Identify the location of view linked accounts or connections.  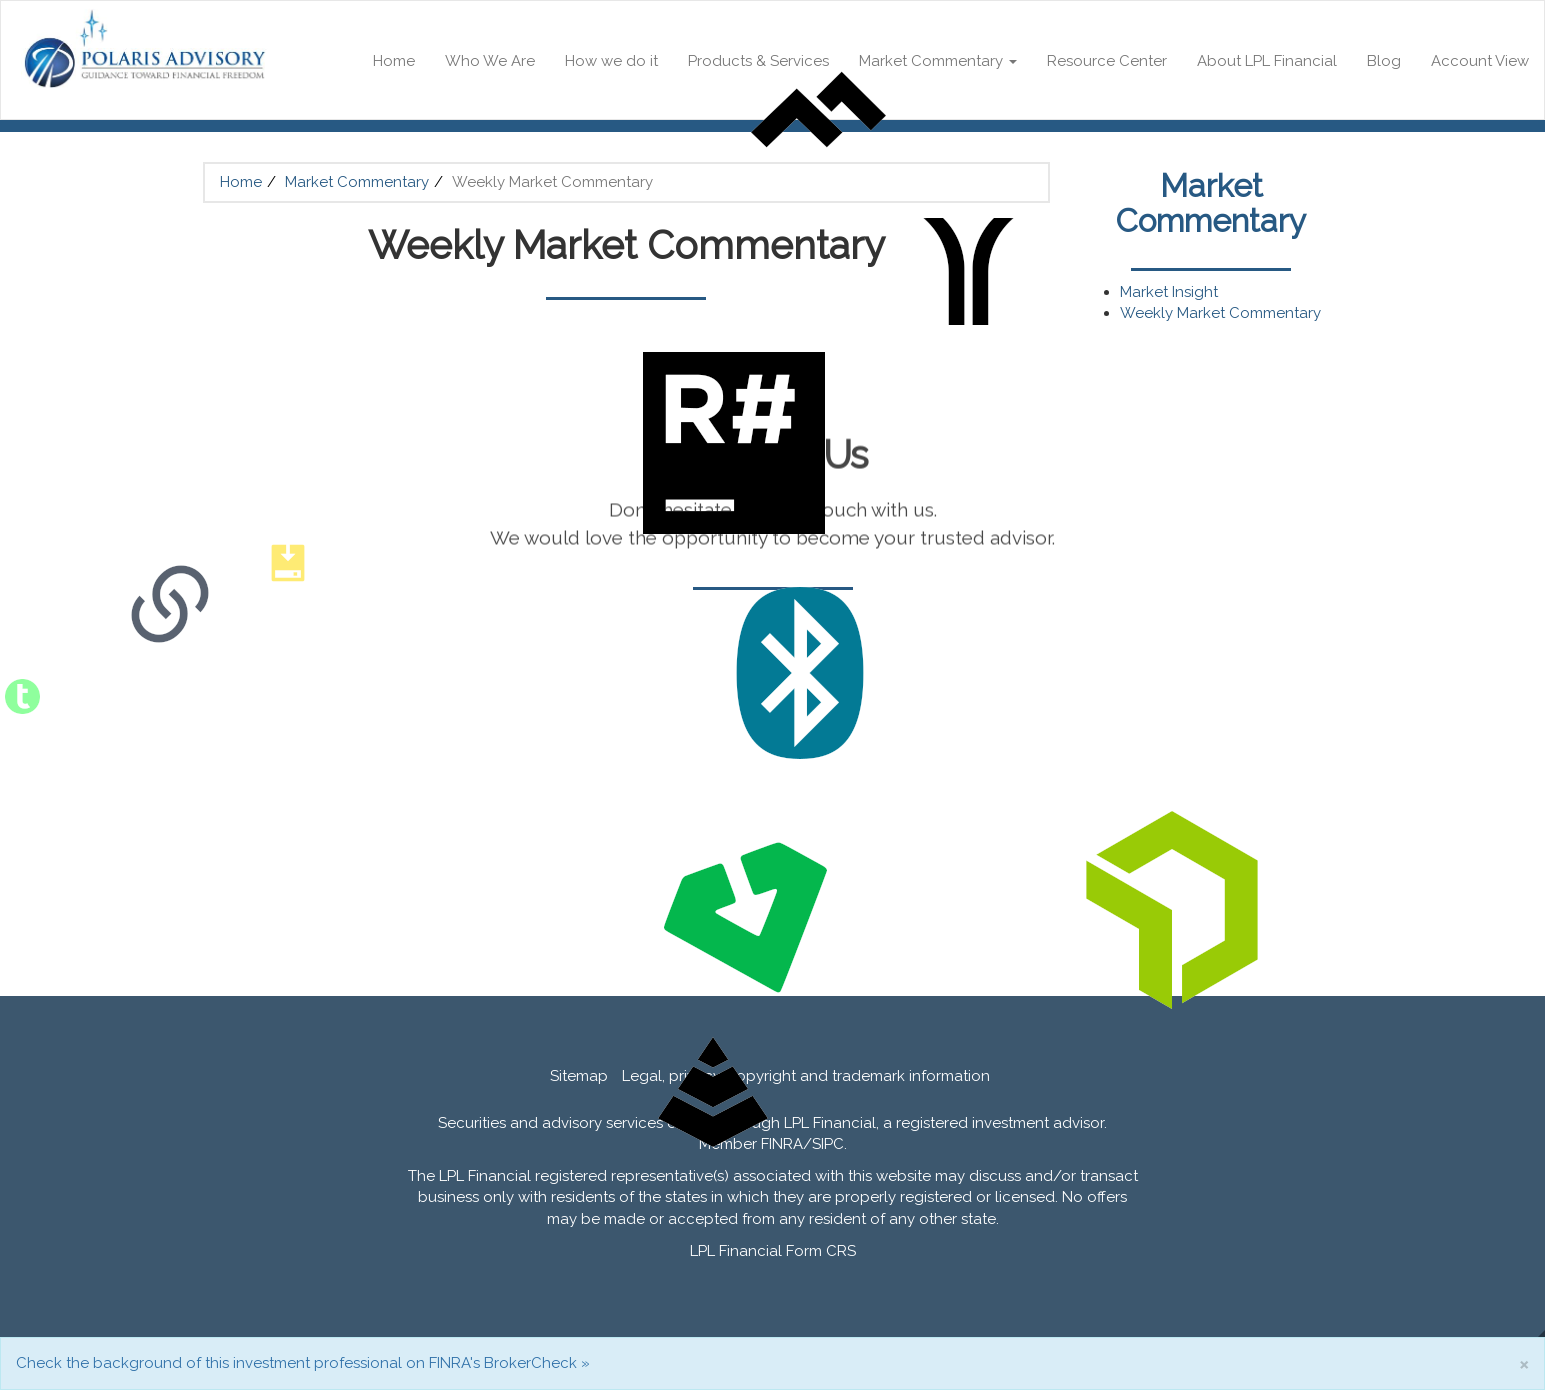
(170, 604).